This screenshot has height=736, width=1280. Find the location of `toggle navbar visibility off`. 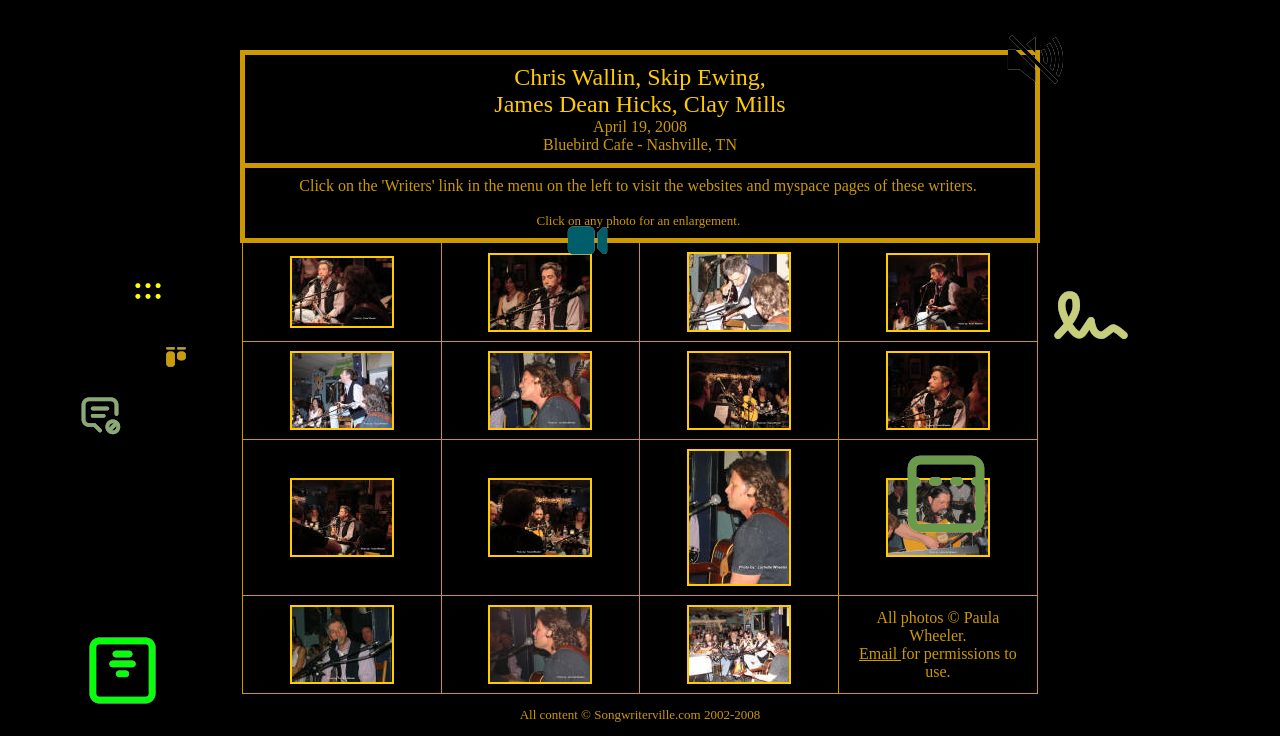

toggle navbar visibility off is located at coordinates (946, 494).